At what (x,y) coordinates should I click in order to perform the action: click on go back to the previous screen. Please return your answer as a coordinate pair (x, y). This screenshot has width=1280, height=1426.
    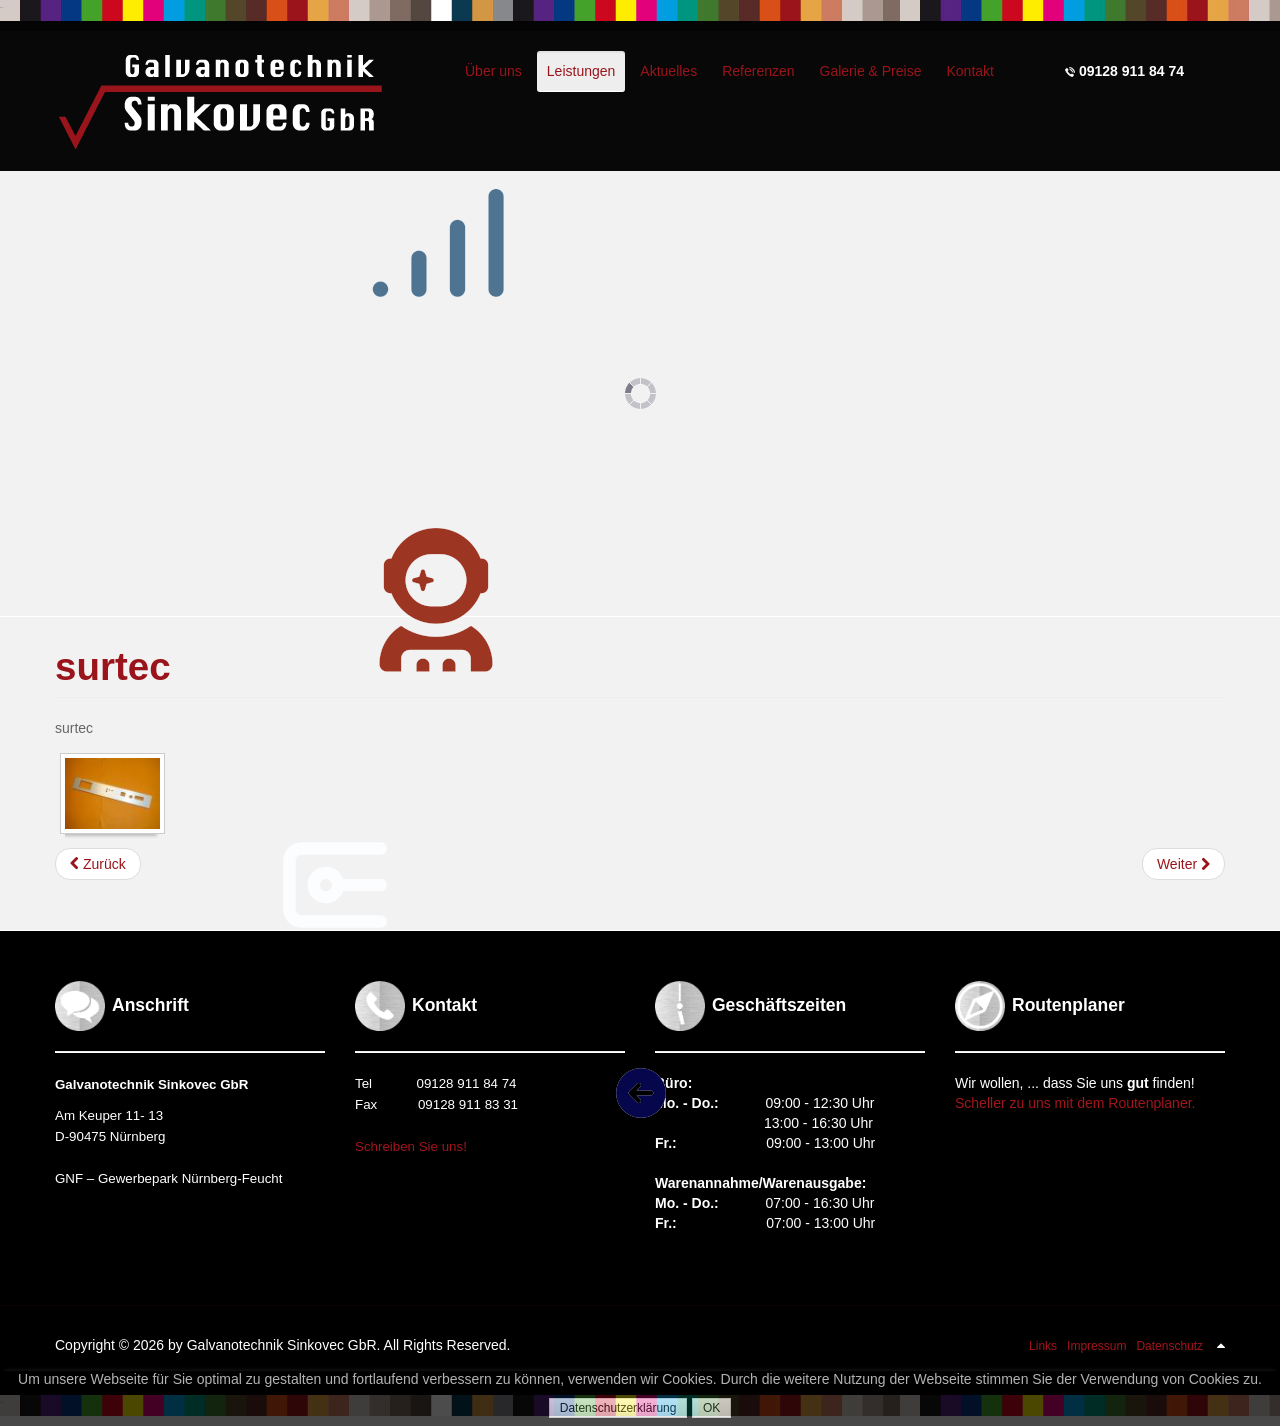
    Looking at the image, I should click on (641, 1093).